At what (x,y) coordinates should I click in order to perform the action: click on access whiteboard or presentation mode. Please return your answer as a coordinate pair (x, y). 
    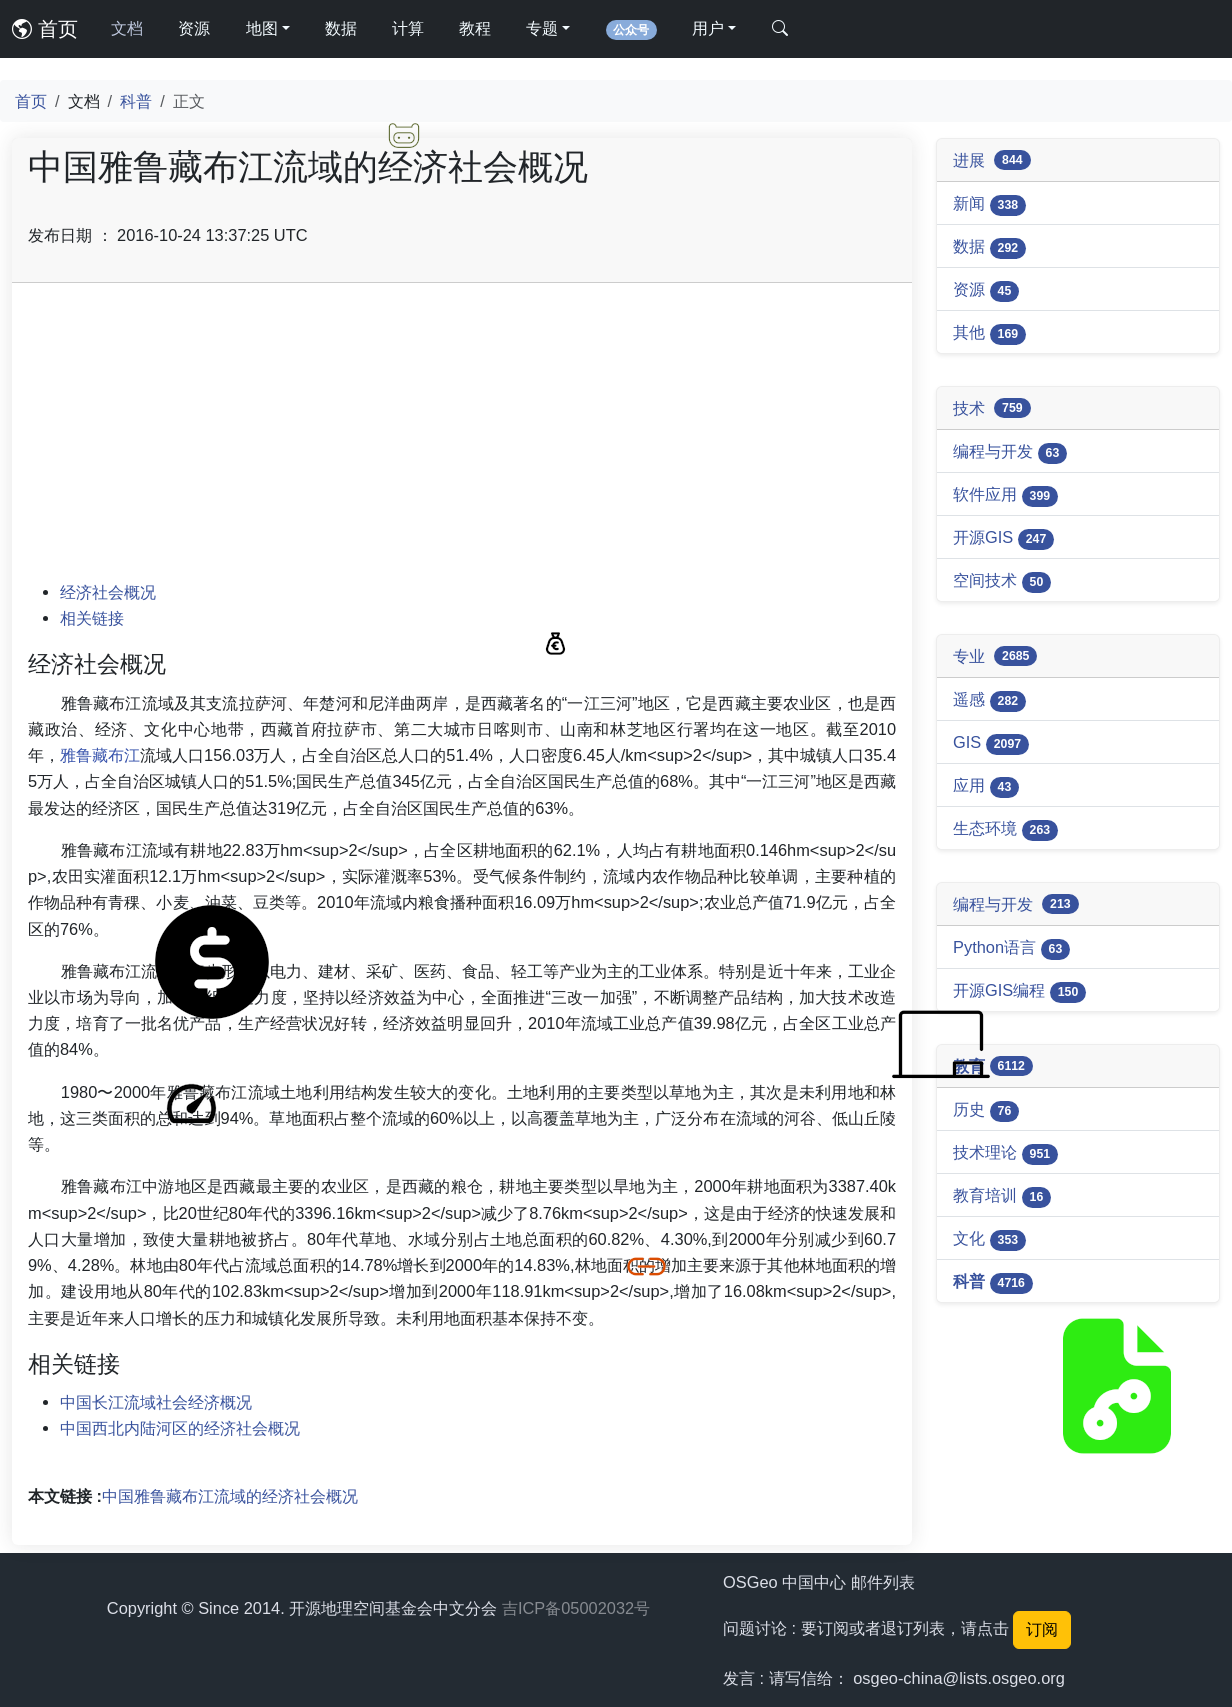
    Looking at the image, I should click on (941, 1046).